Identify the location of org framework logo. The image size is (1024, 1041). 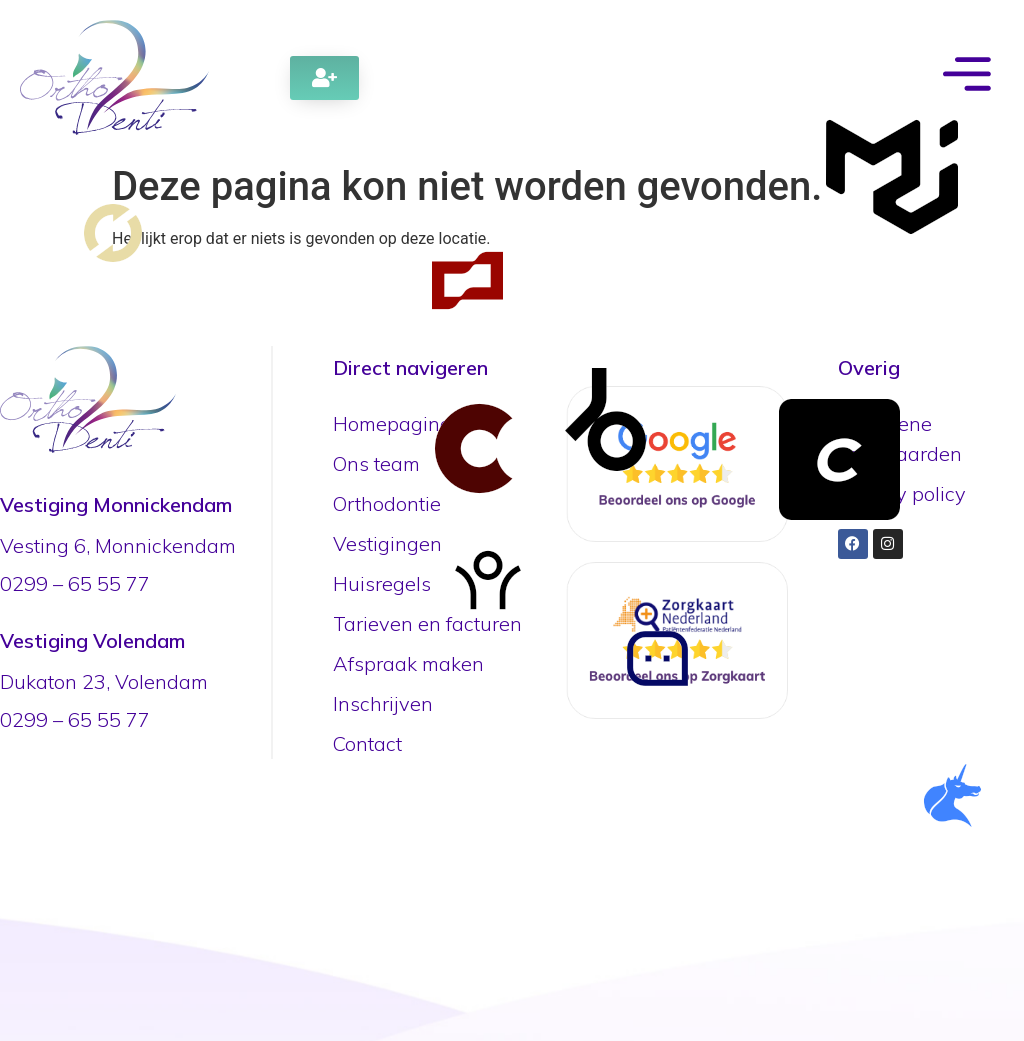
(952, 795).